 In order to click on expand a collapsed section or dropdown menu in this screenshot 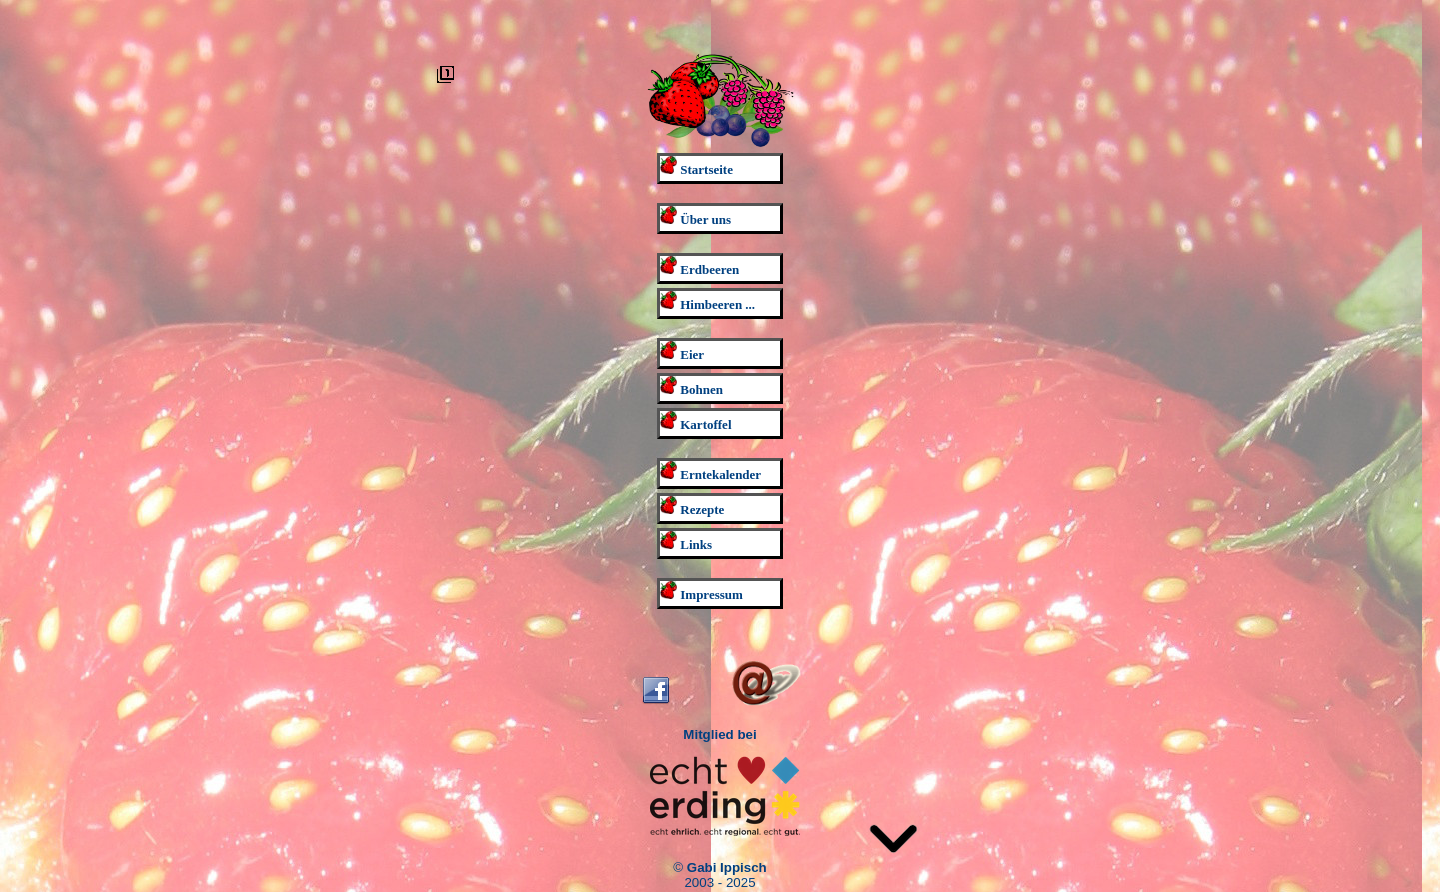, I will do `click(893, 837)`.